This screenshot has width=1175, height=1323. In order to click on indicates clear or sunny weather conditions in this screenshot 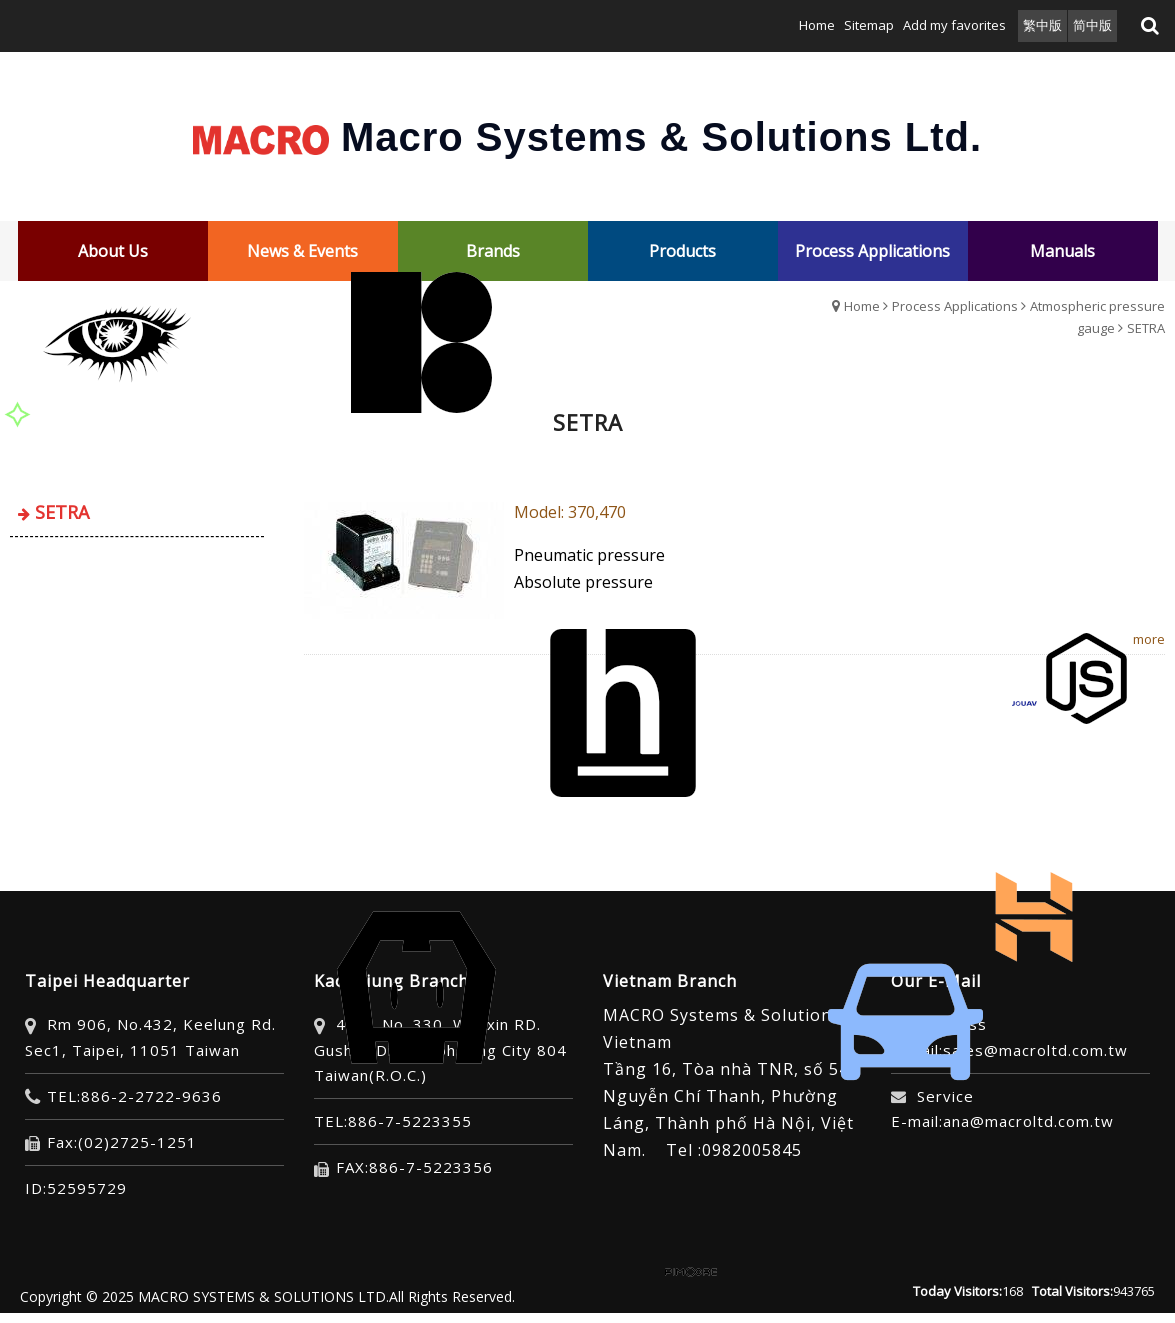, I will do `click(17, 414)`.